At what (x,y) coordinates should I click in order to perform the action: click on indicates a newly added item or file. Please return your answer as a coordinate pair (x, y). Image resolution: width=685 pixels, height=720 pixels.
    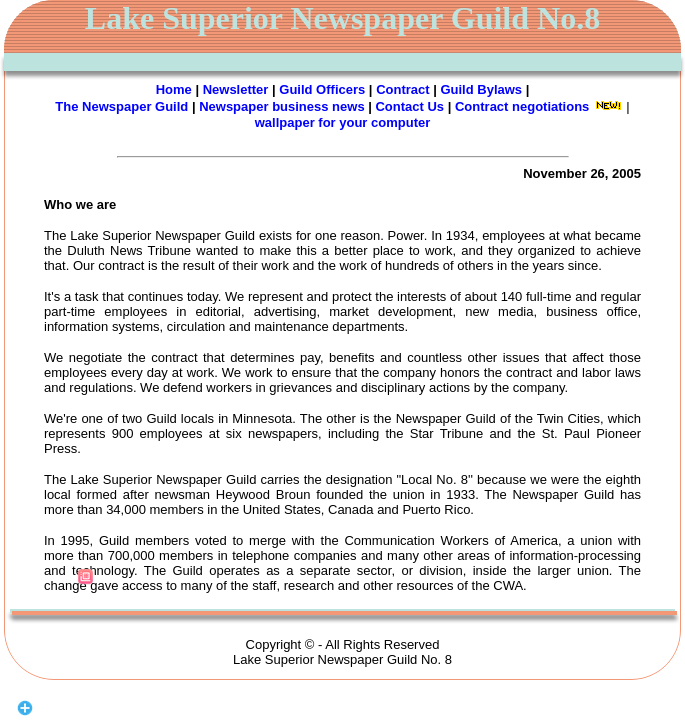
    Looking at the image, I should click on (25, 708).